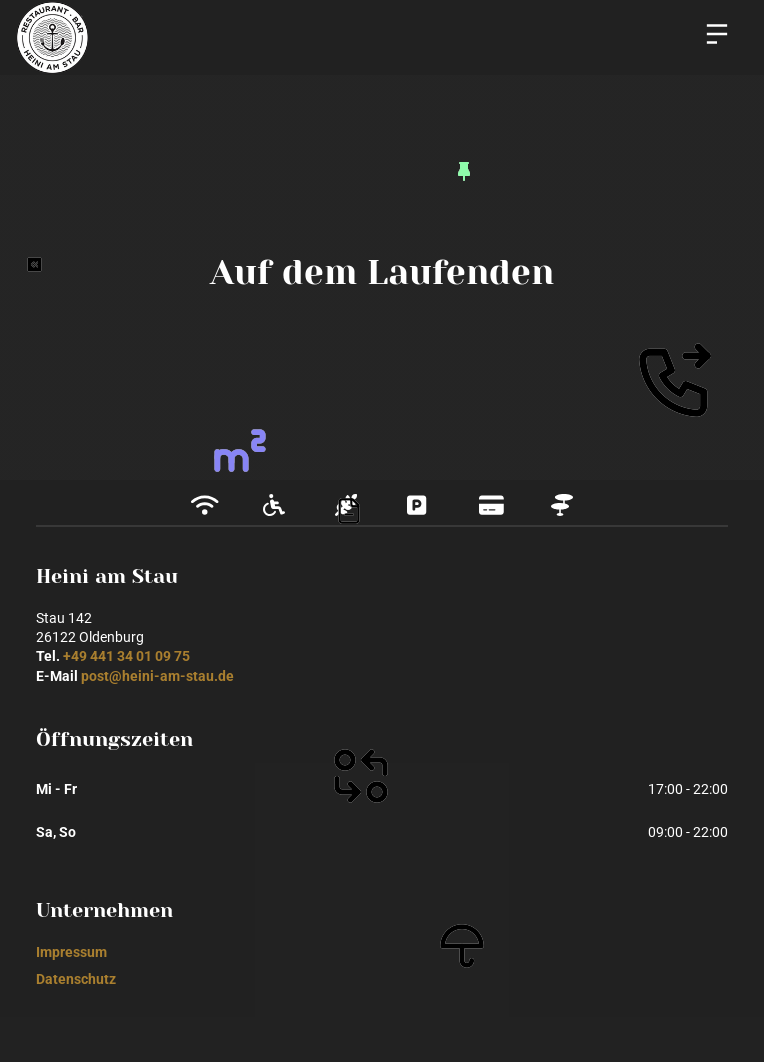 The image size is (764, 1062). What do you see at coordinates (361, 776) in the screenshot?
I see `transform or convert selected object` at bounding box center [361, 776].